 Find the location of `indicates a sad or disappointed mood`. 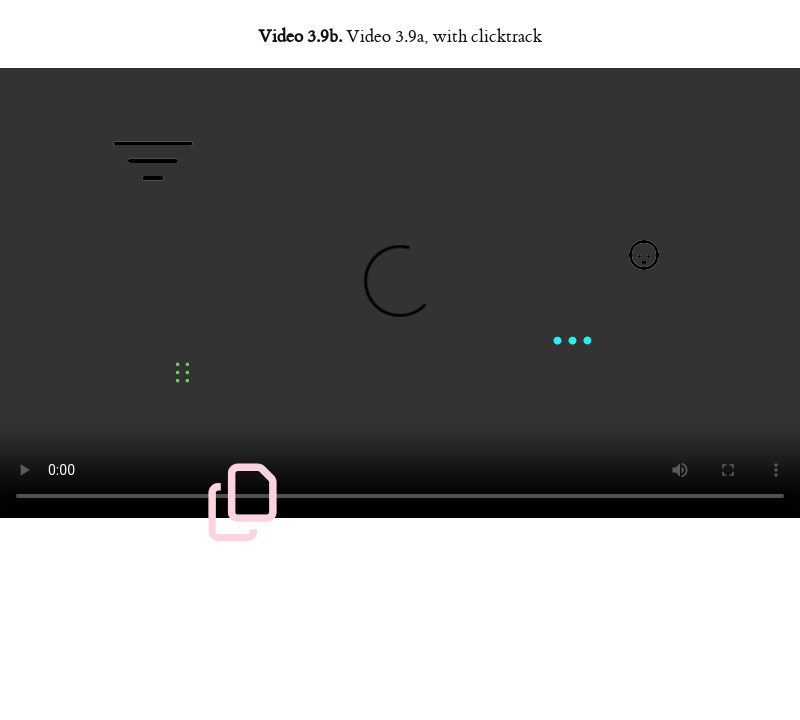

indicates a sad or disappointed mood is located at coordinates (644, 255).